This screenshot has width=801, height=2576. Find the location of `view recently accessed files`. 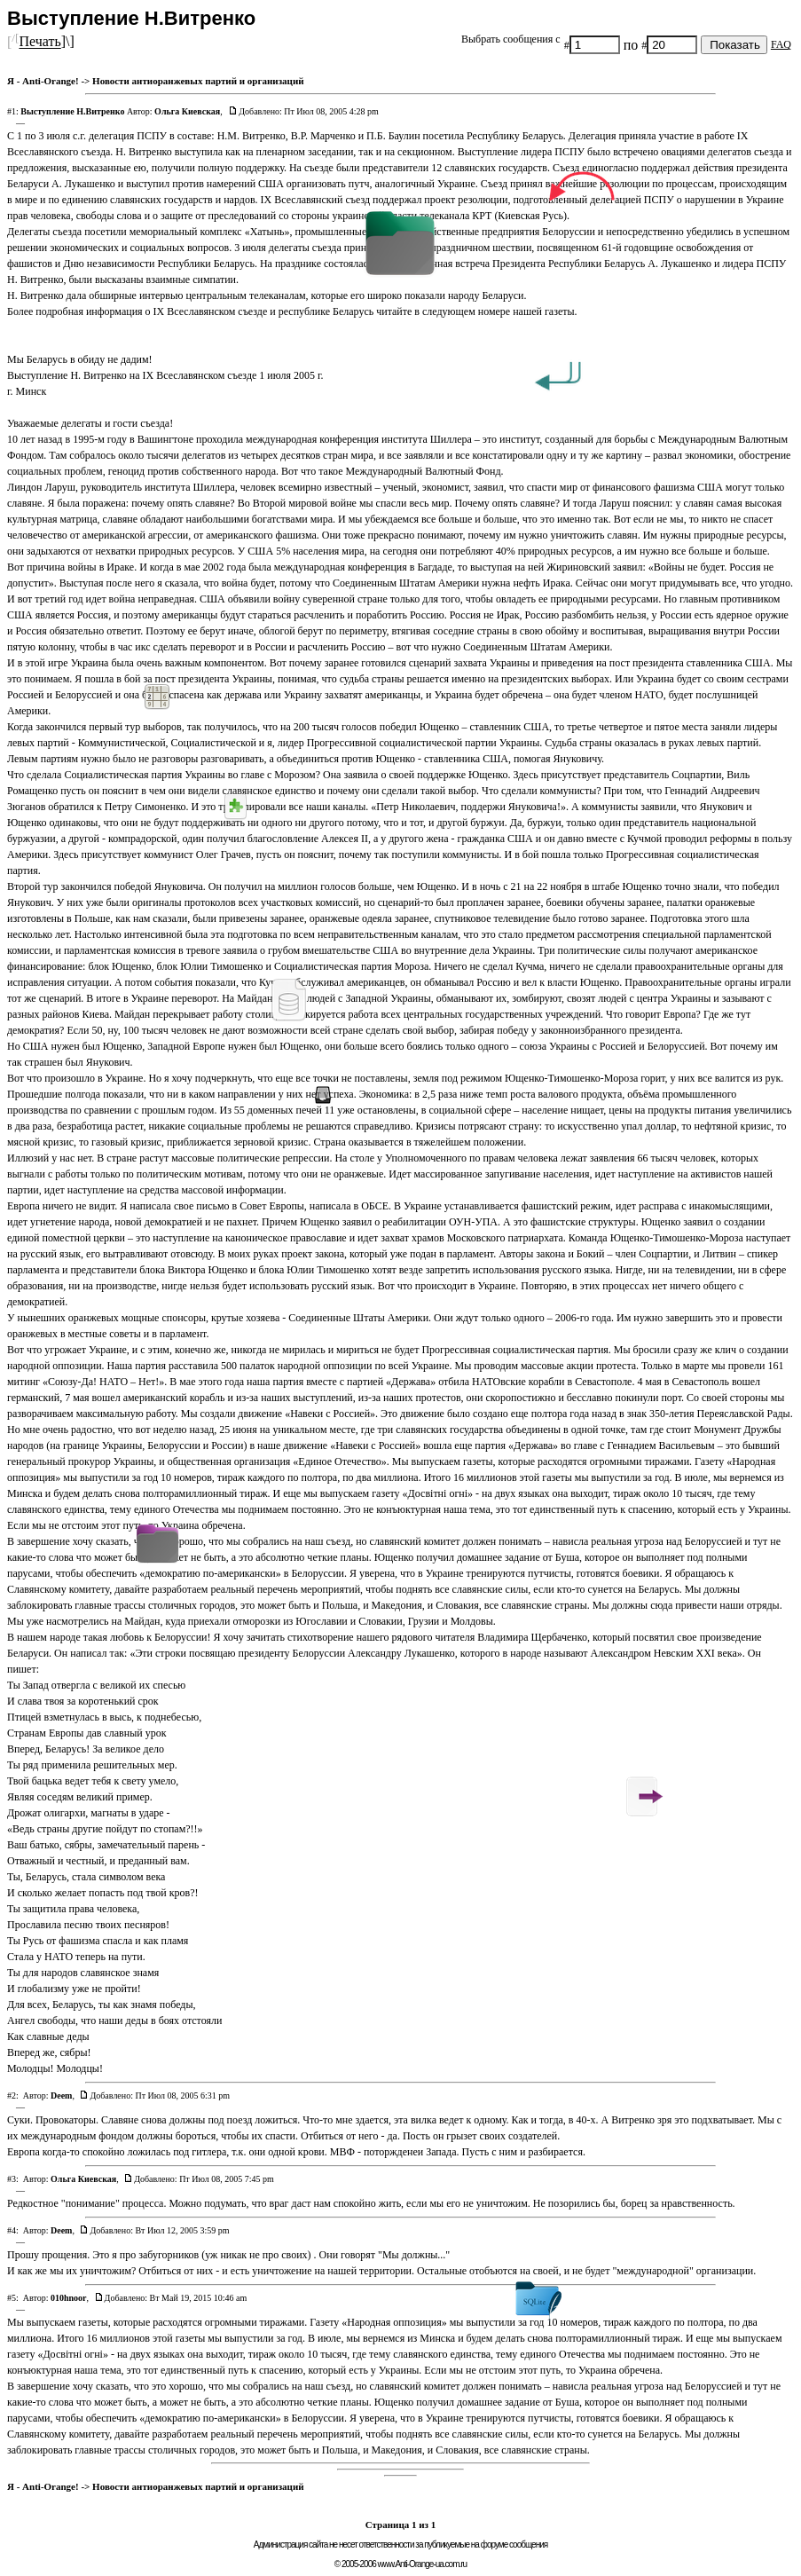

view recently accessed files is located at coordinates (323, 1095).